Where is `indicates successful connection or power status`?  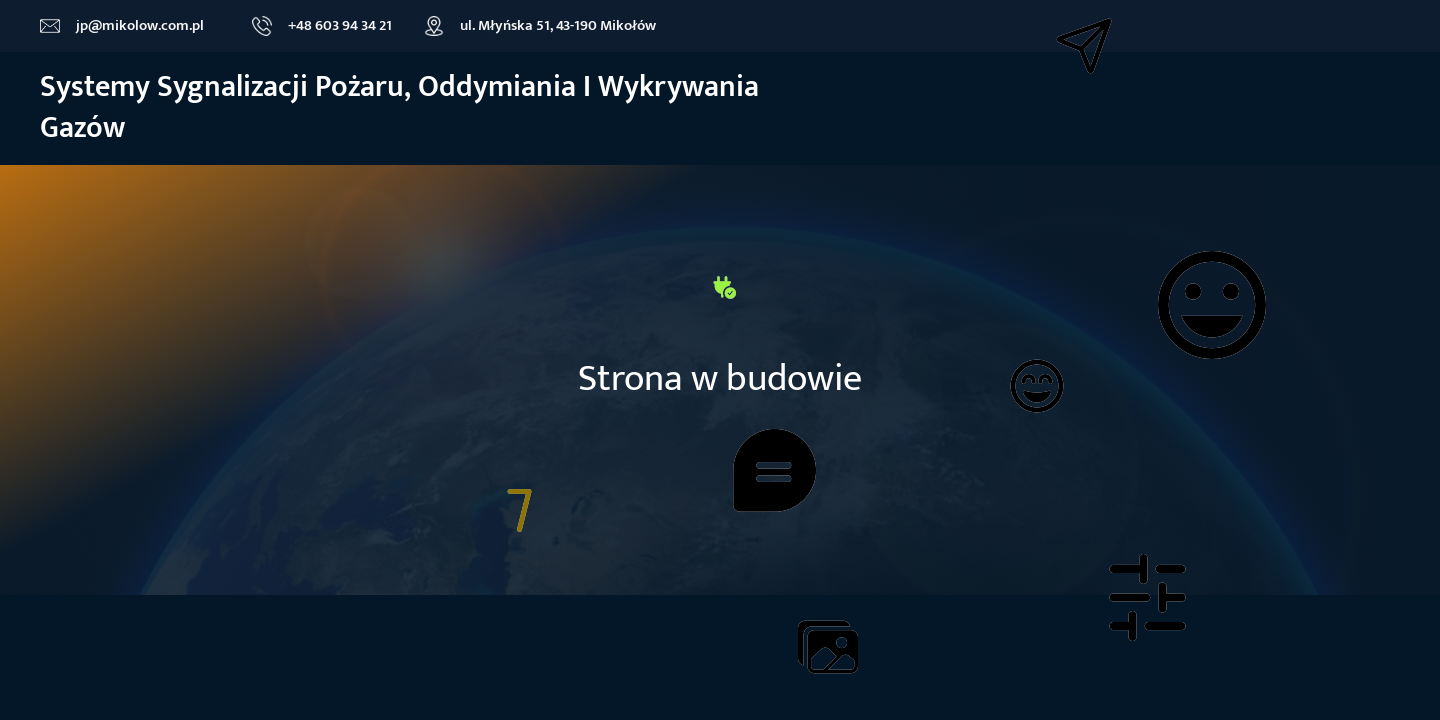 indicates successful connection or power status is located at coordinates (723, 287).